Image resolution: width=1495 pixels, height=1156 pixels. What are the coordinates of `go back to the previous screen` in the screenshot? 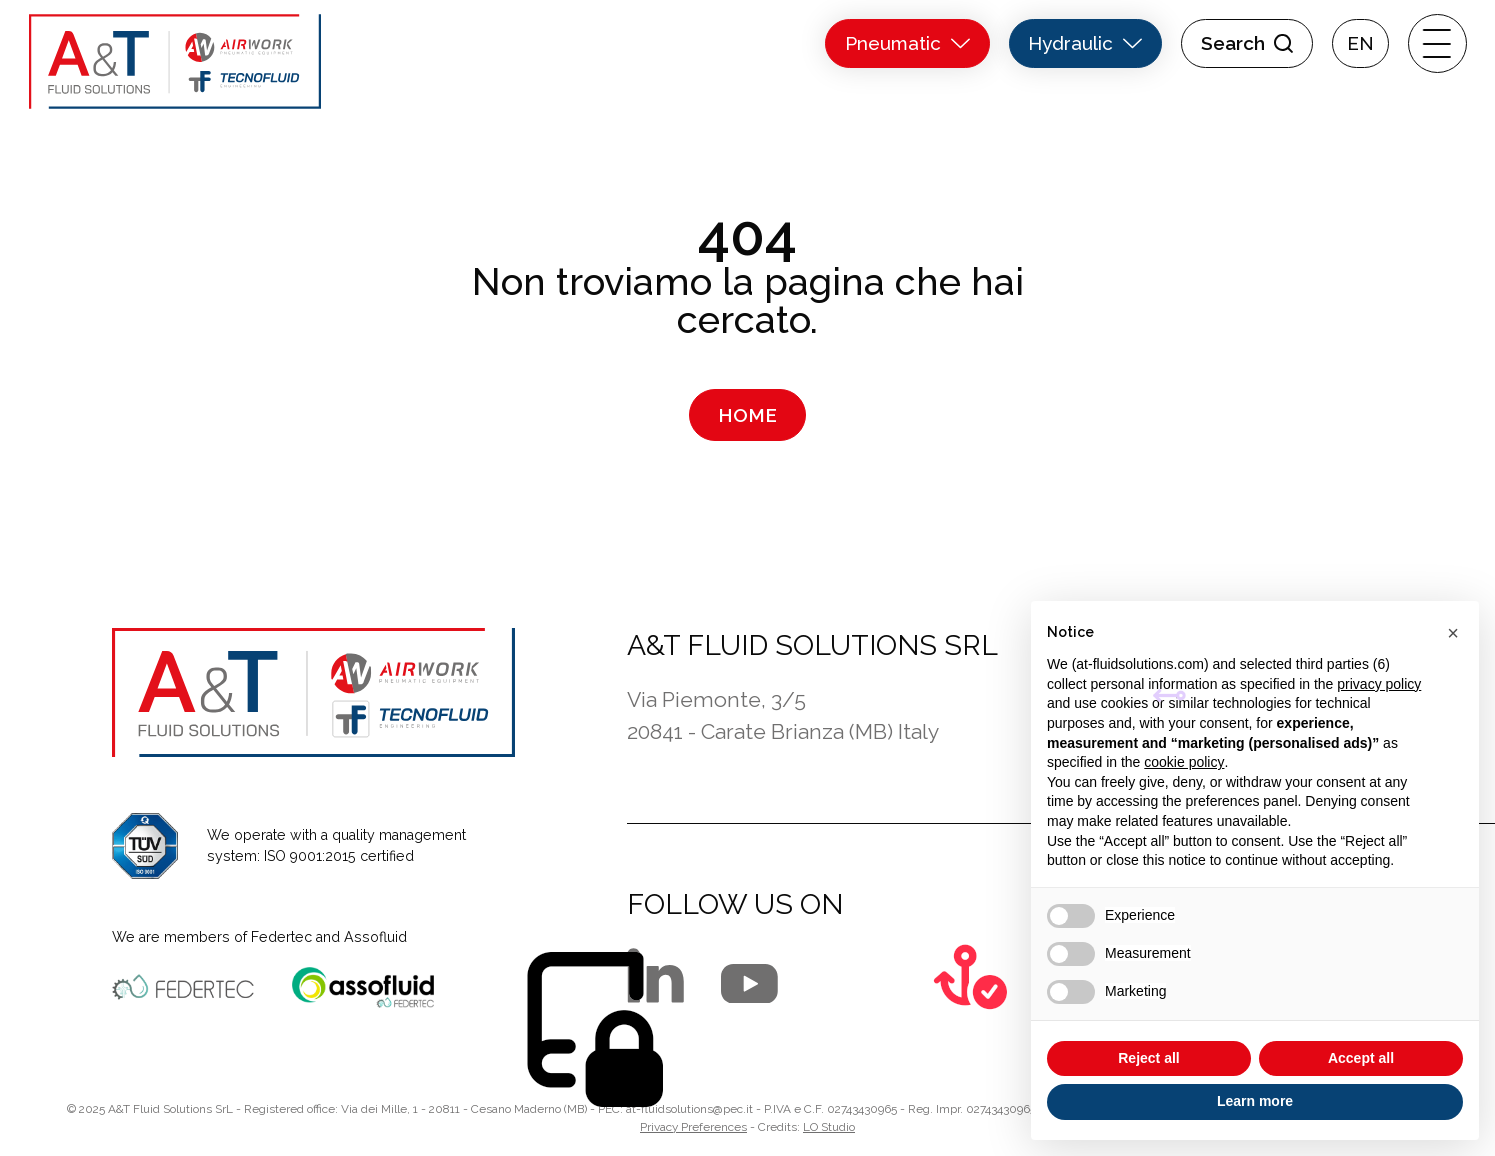 It's located at (1169, 695).